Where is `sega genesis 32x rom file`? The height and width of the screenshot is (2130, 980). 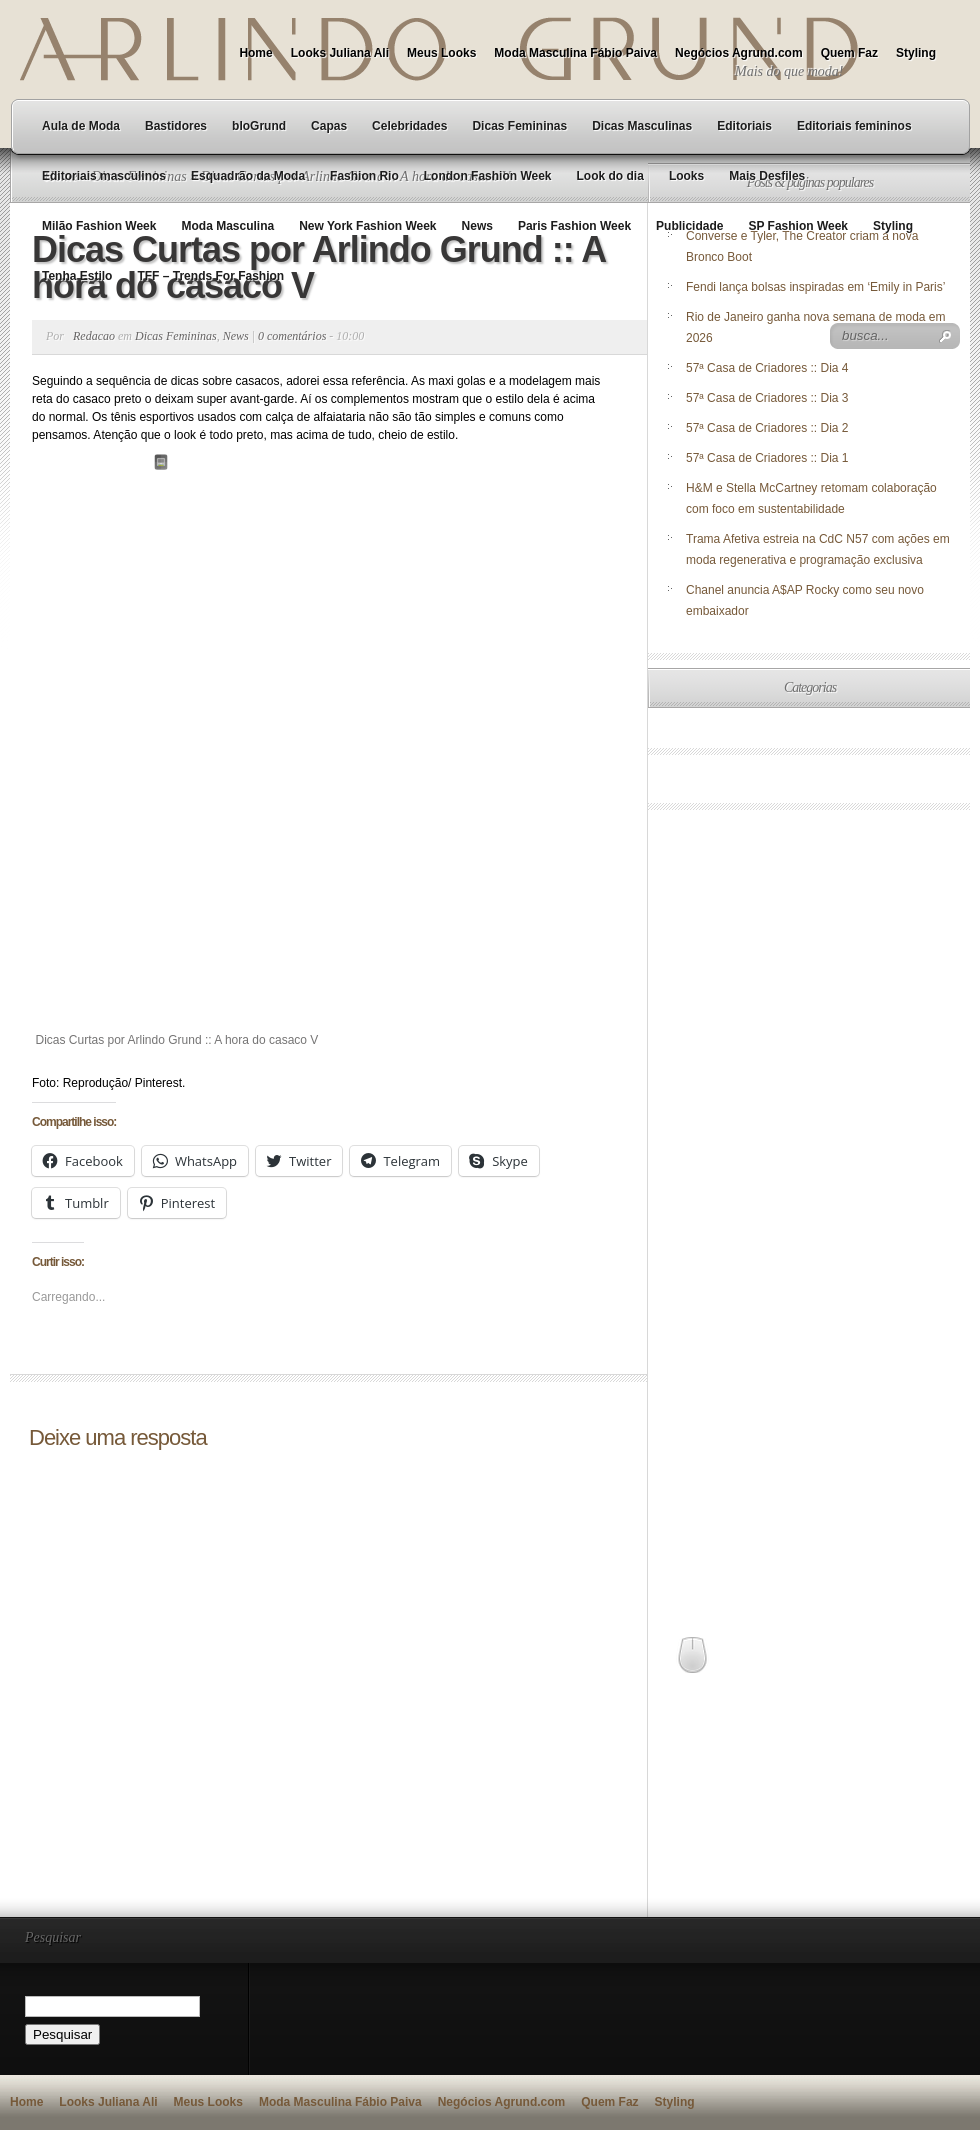
sega genesis 32x rom file is located at coordinates (161, 462).